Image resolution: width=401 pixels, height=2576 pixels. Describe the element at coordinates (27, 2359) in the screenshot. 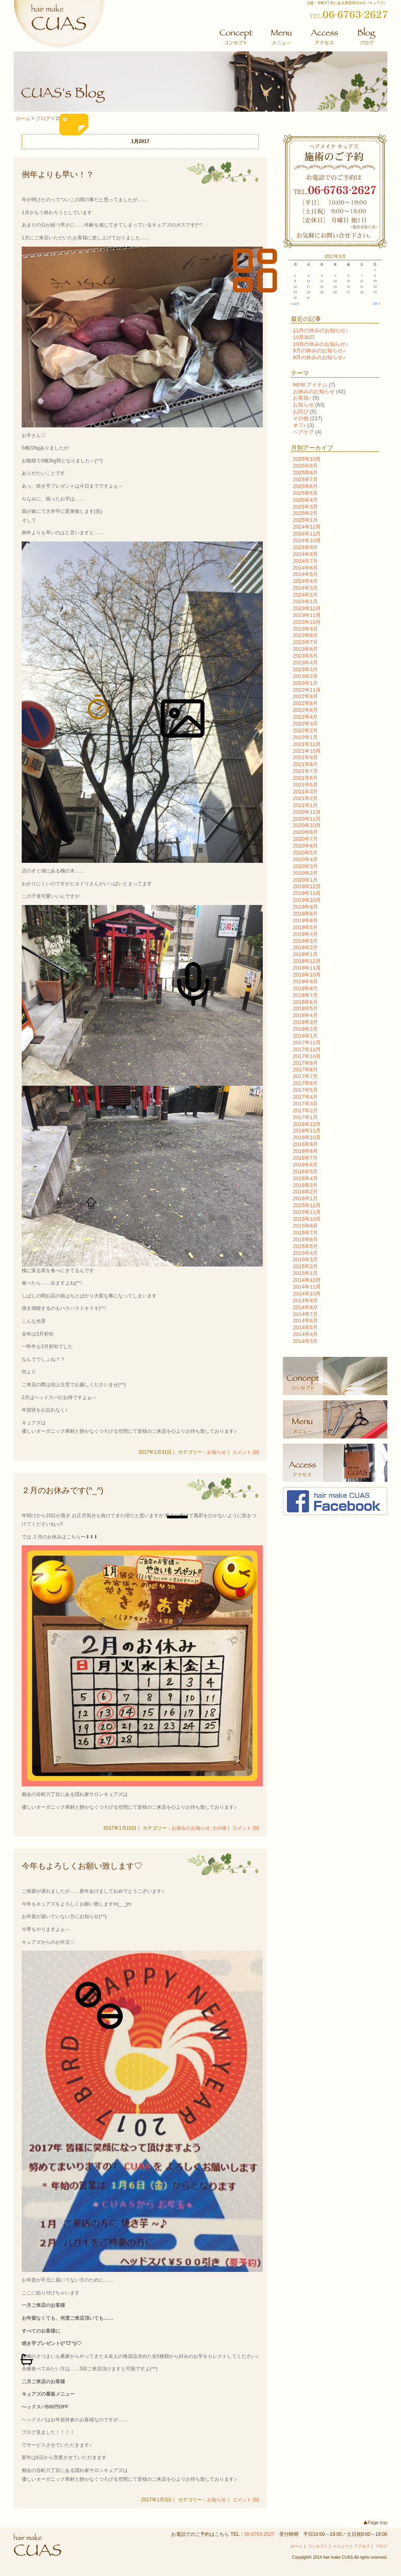

I see `bathroom amenity indicator` at that location.